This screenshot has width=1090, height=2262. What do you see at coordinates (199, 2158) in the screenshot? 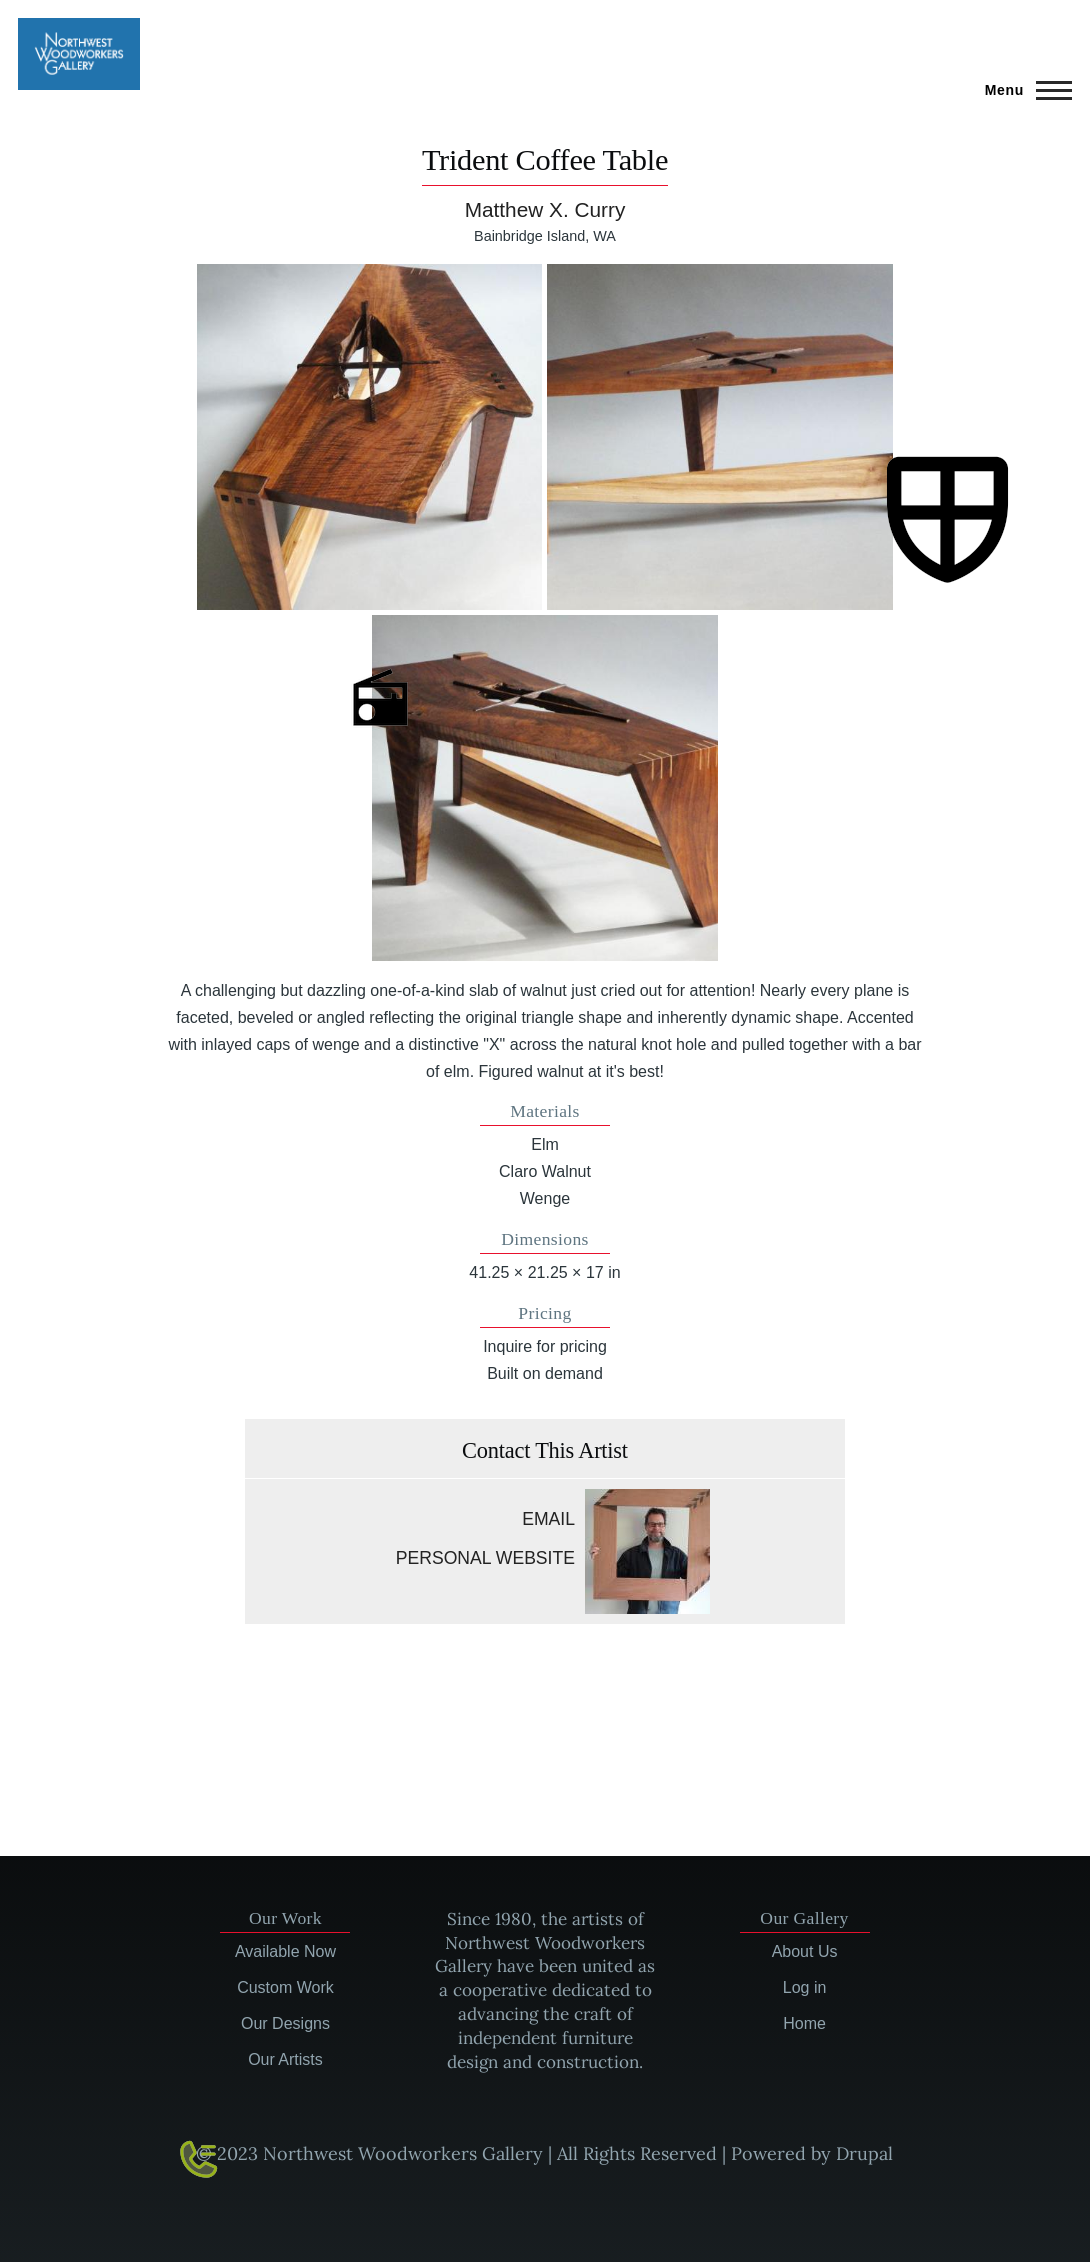
I see `view contact list` at bounding box center [199, 2158].